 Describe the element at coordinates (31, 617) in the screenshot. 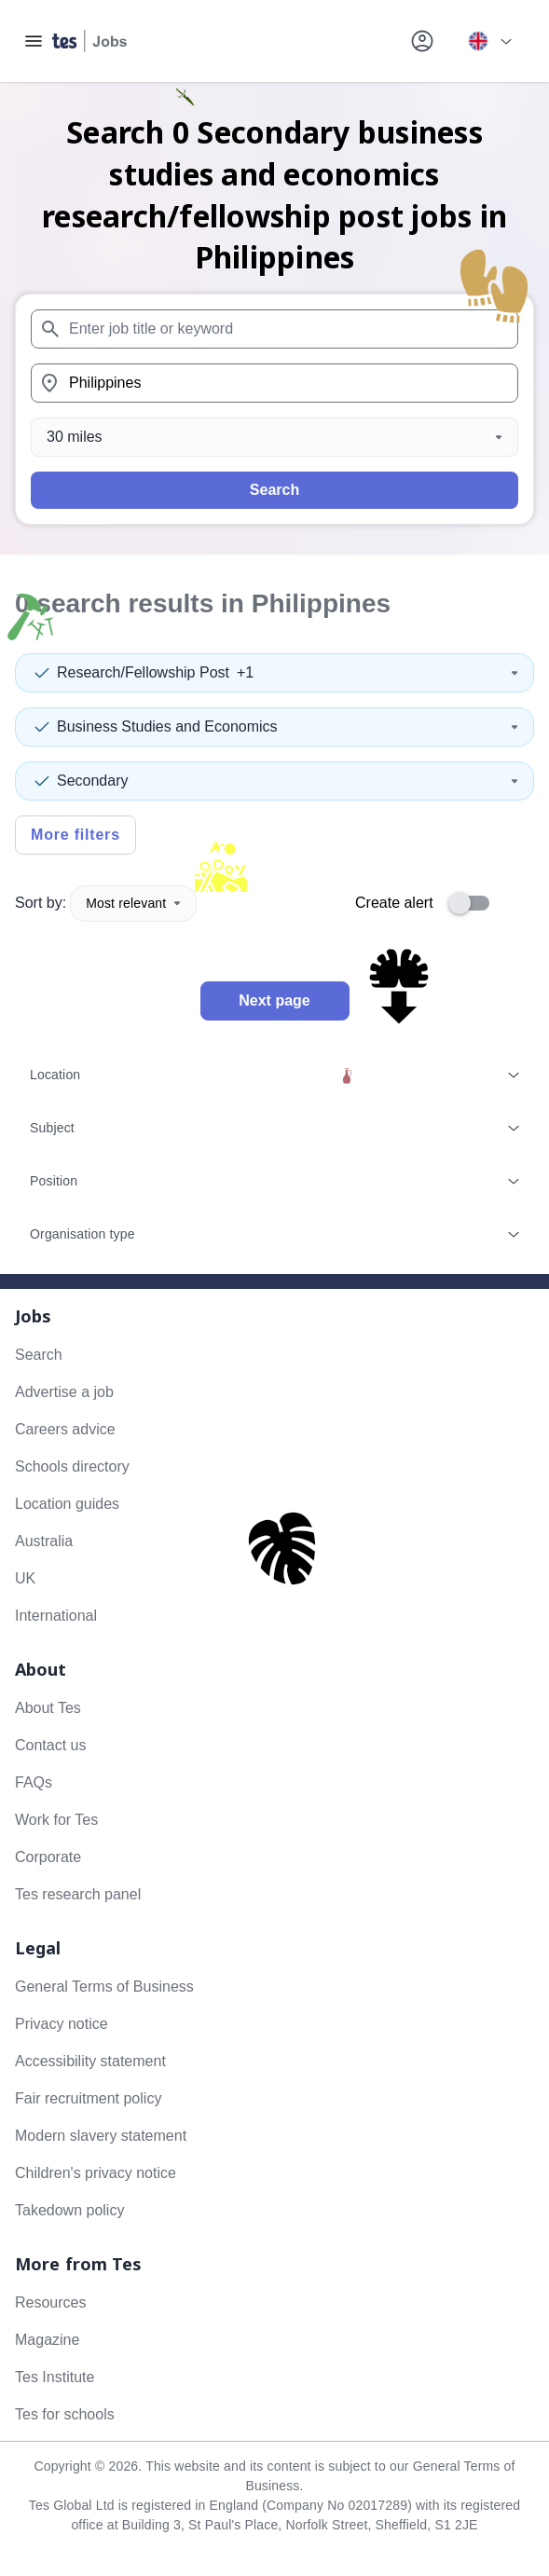

I see `access construction or building tools` at that location.